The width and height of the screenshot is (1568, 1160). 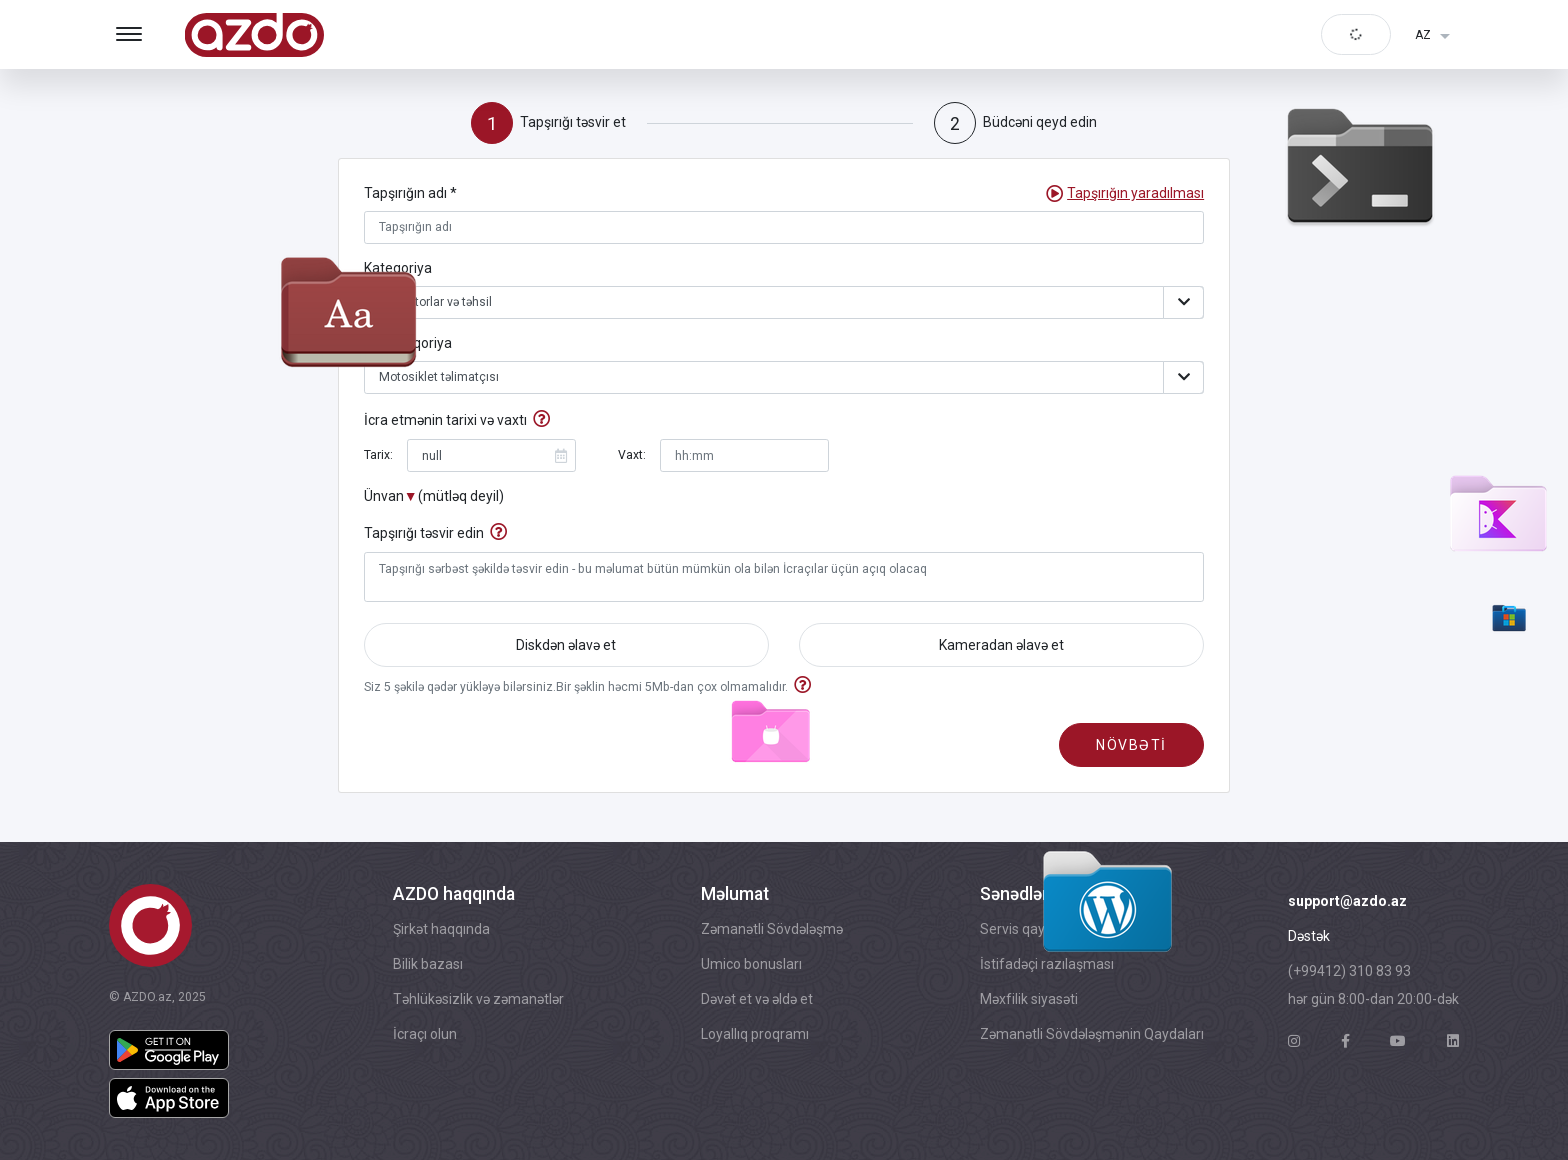 What do you see at coordinates (770, 733) in the screenshot?
I see `open android marshmallow system folder` at bounding box center [770, 733].